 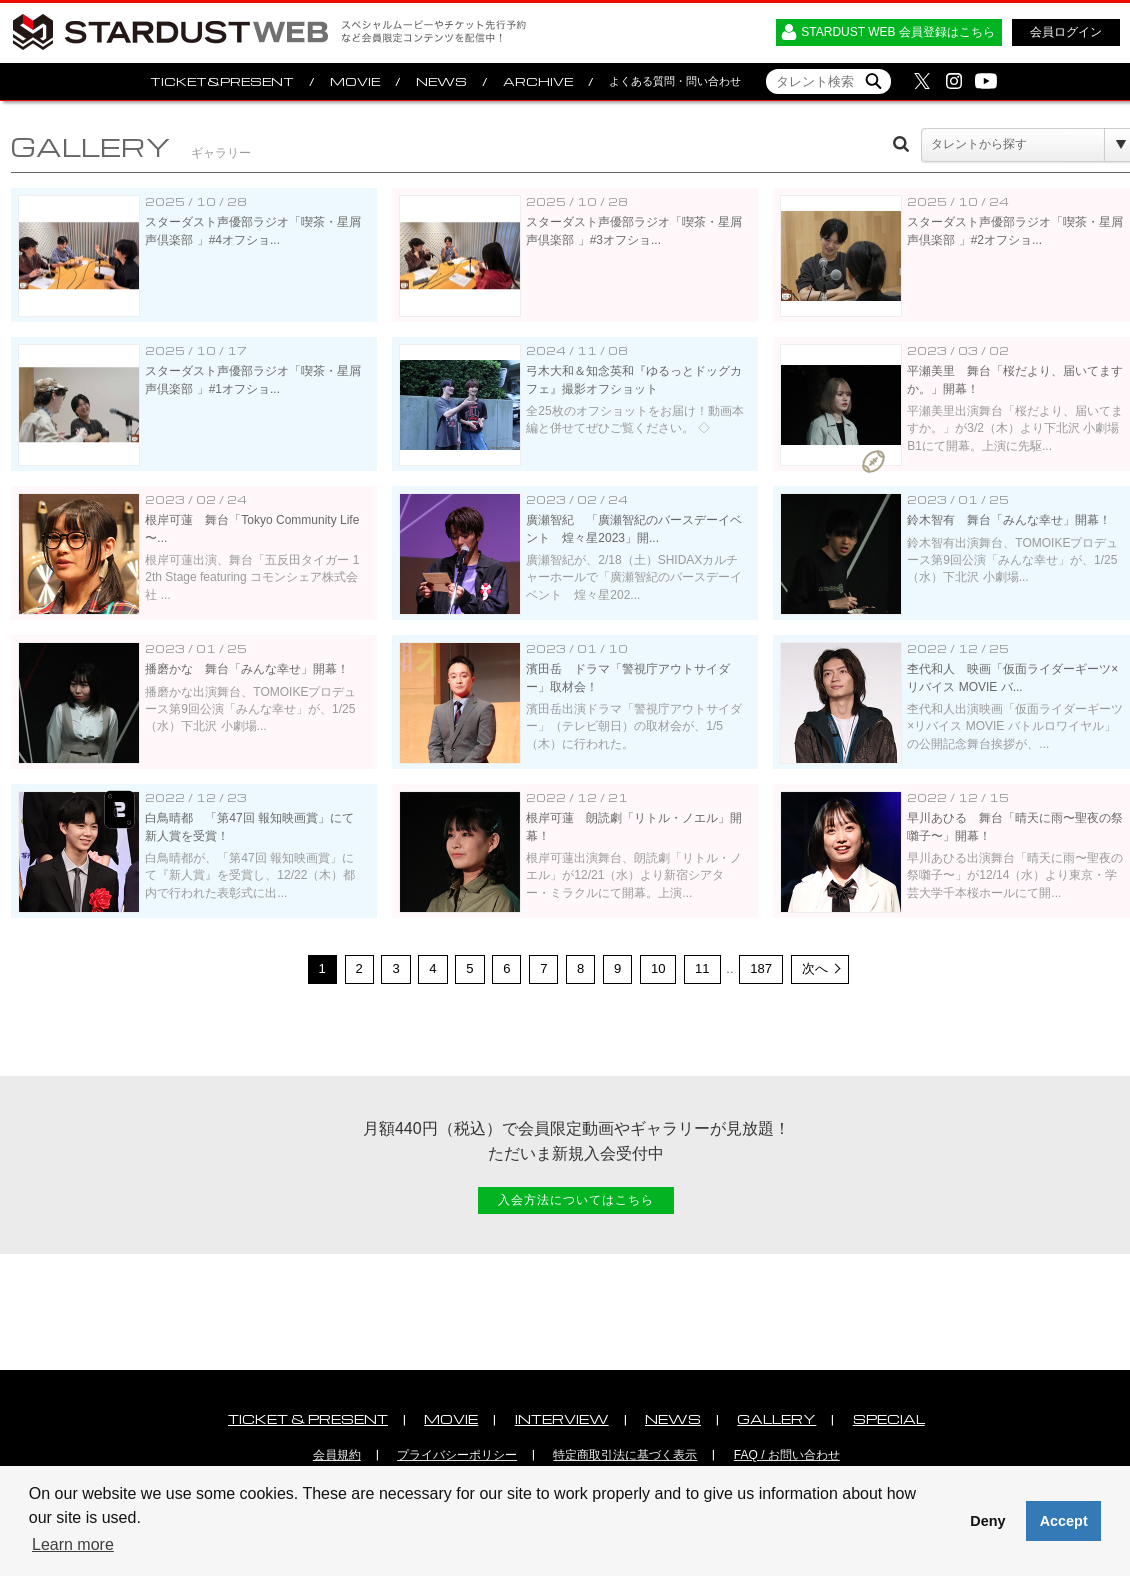 What do you see at coordinates (873, 461) in the screenshot?
I see `access american football content or scores` at bounding box center [873, 461].